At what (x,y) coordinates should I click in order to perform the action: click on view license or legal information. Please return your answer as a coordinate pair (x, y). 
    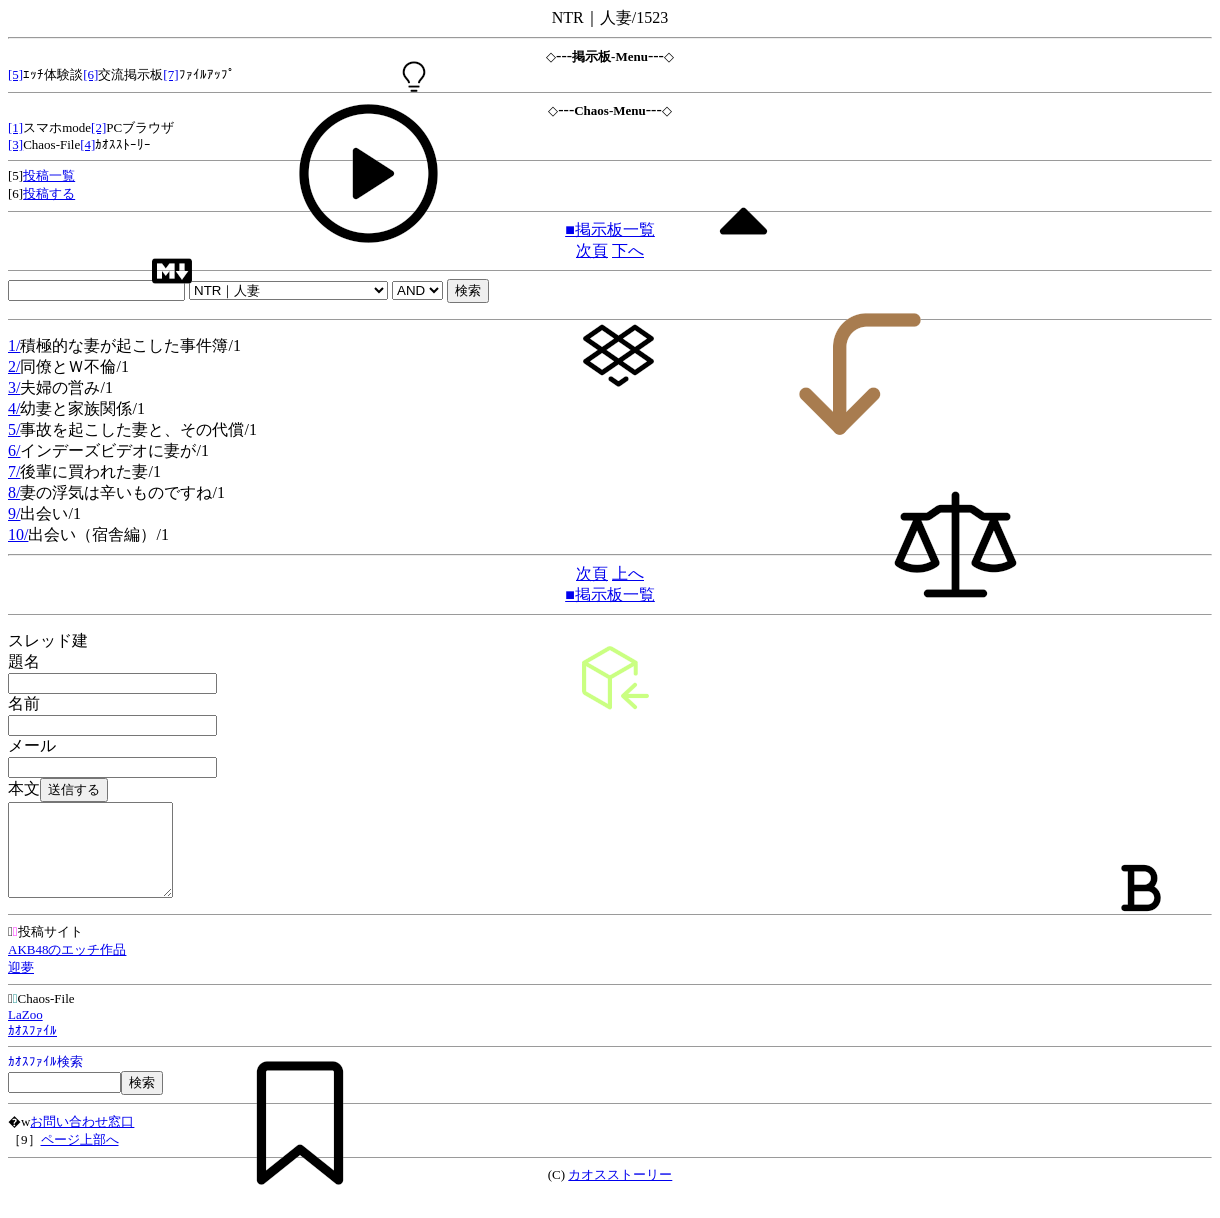
    Looking at the image, I should click on (955, 544).